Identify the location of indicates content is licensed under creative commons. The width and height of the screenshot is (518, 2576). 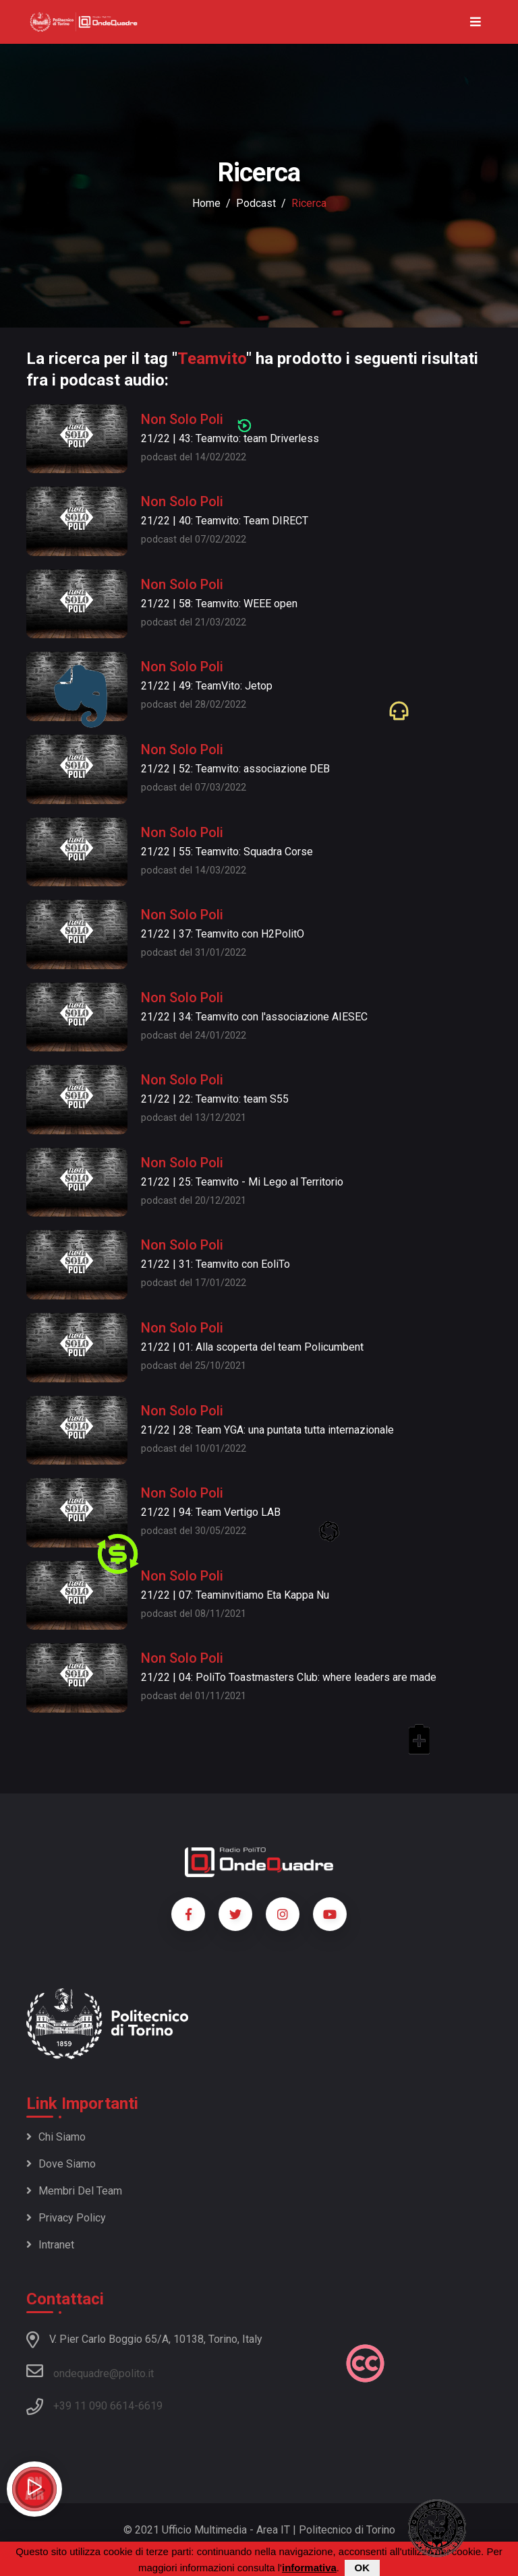
(365, 2363).